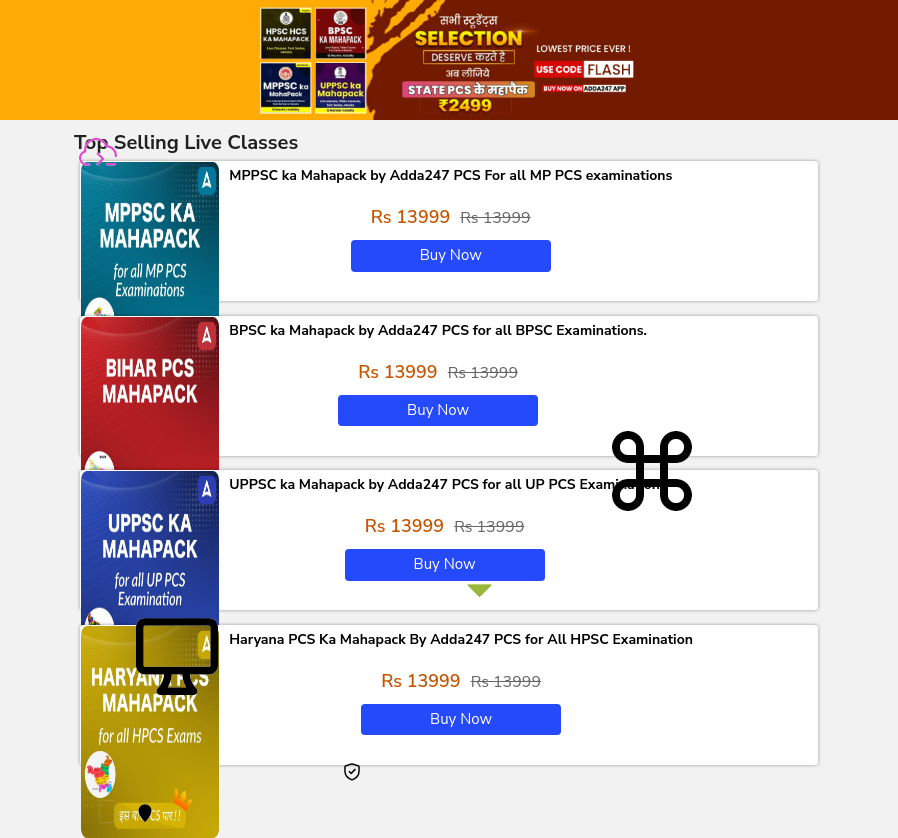  Describe the element at coordinates (98, 153) in the screenshot. I see `access cloud-based AI agent services` at that location.